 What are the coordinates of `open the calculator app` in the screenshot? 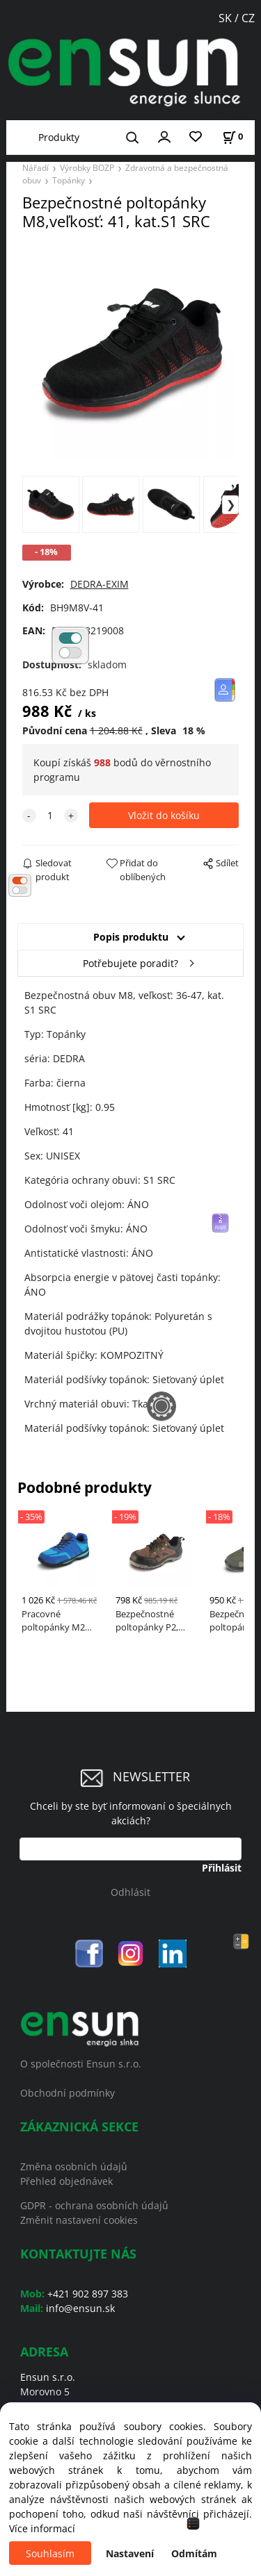 It's located at (241, 1941).